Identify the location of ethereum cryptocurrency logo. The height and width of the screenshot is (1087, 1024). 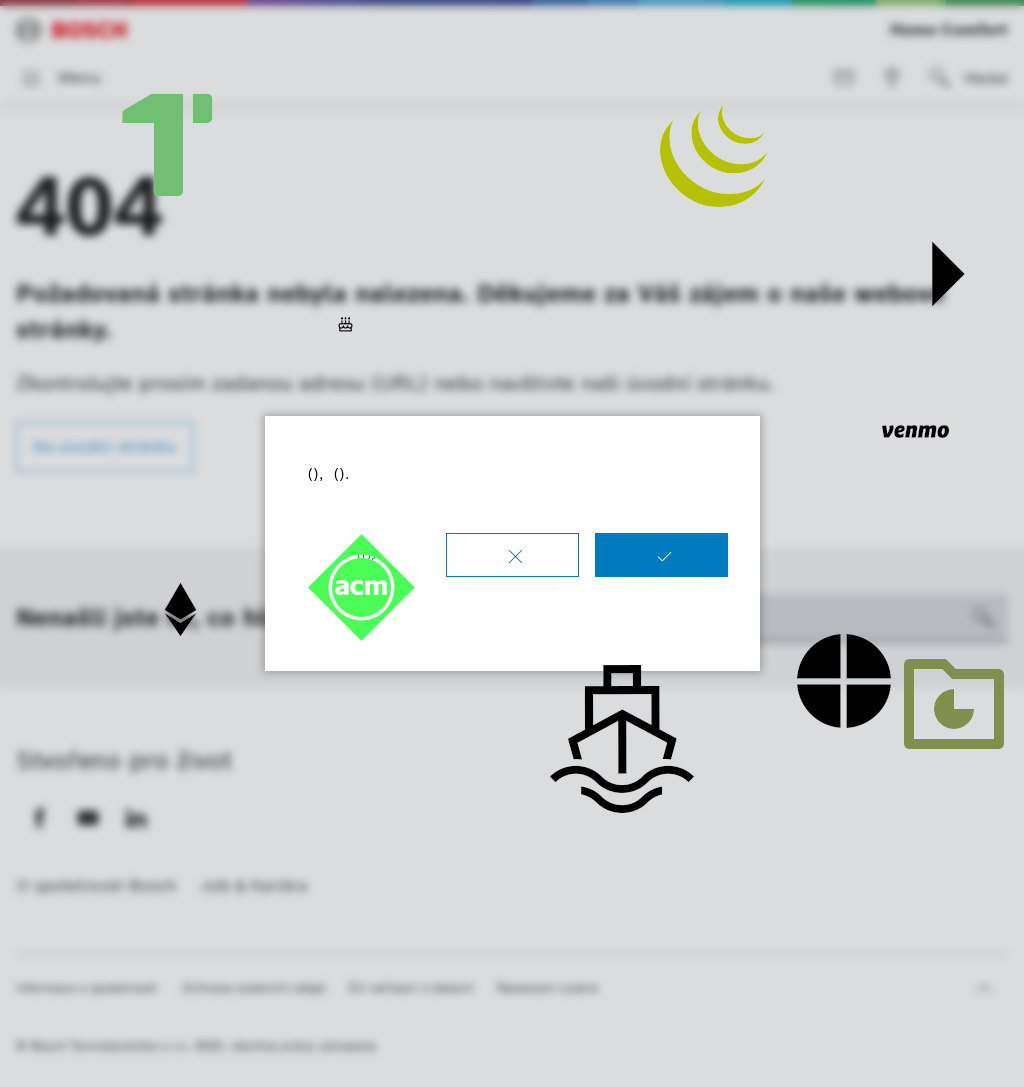
(180, 609).